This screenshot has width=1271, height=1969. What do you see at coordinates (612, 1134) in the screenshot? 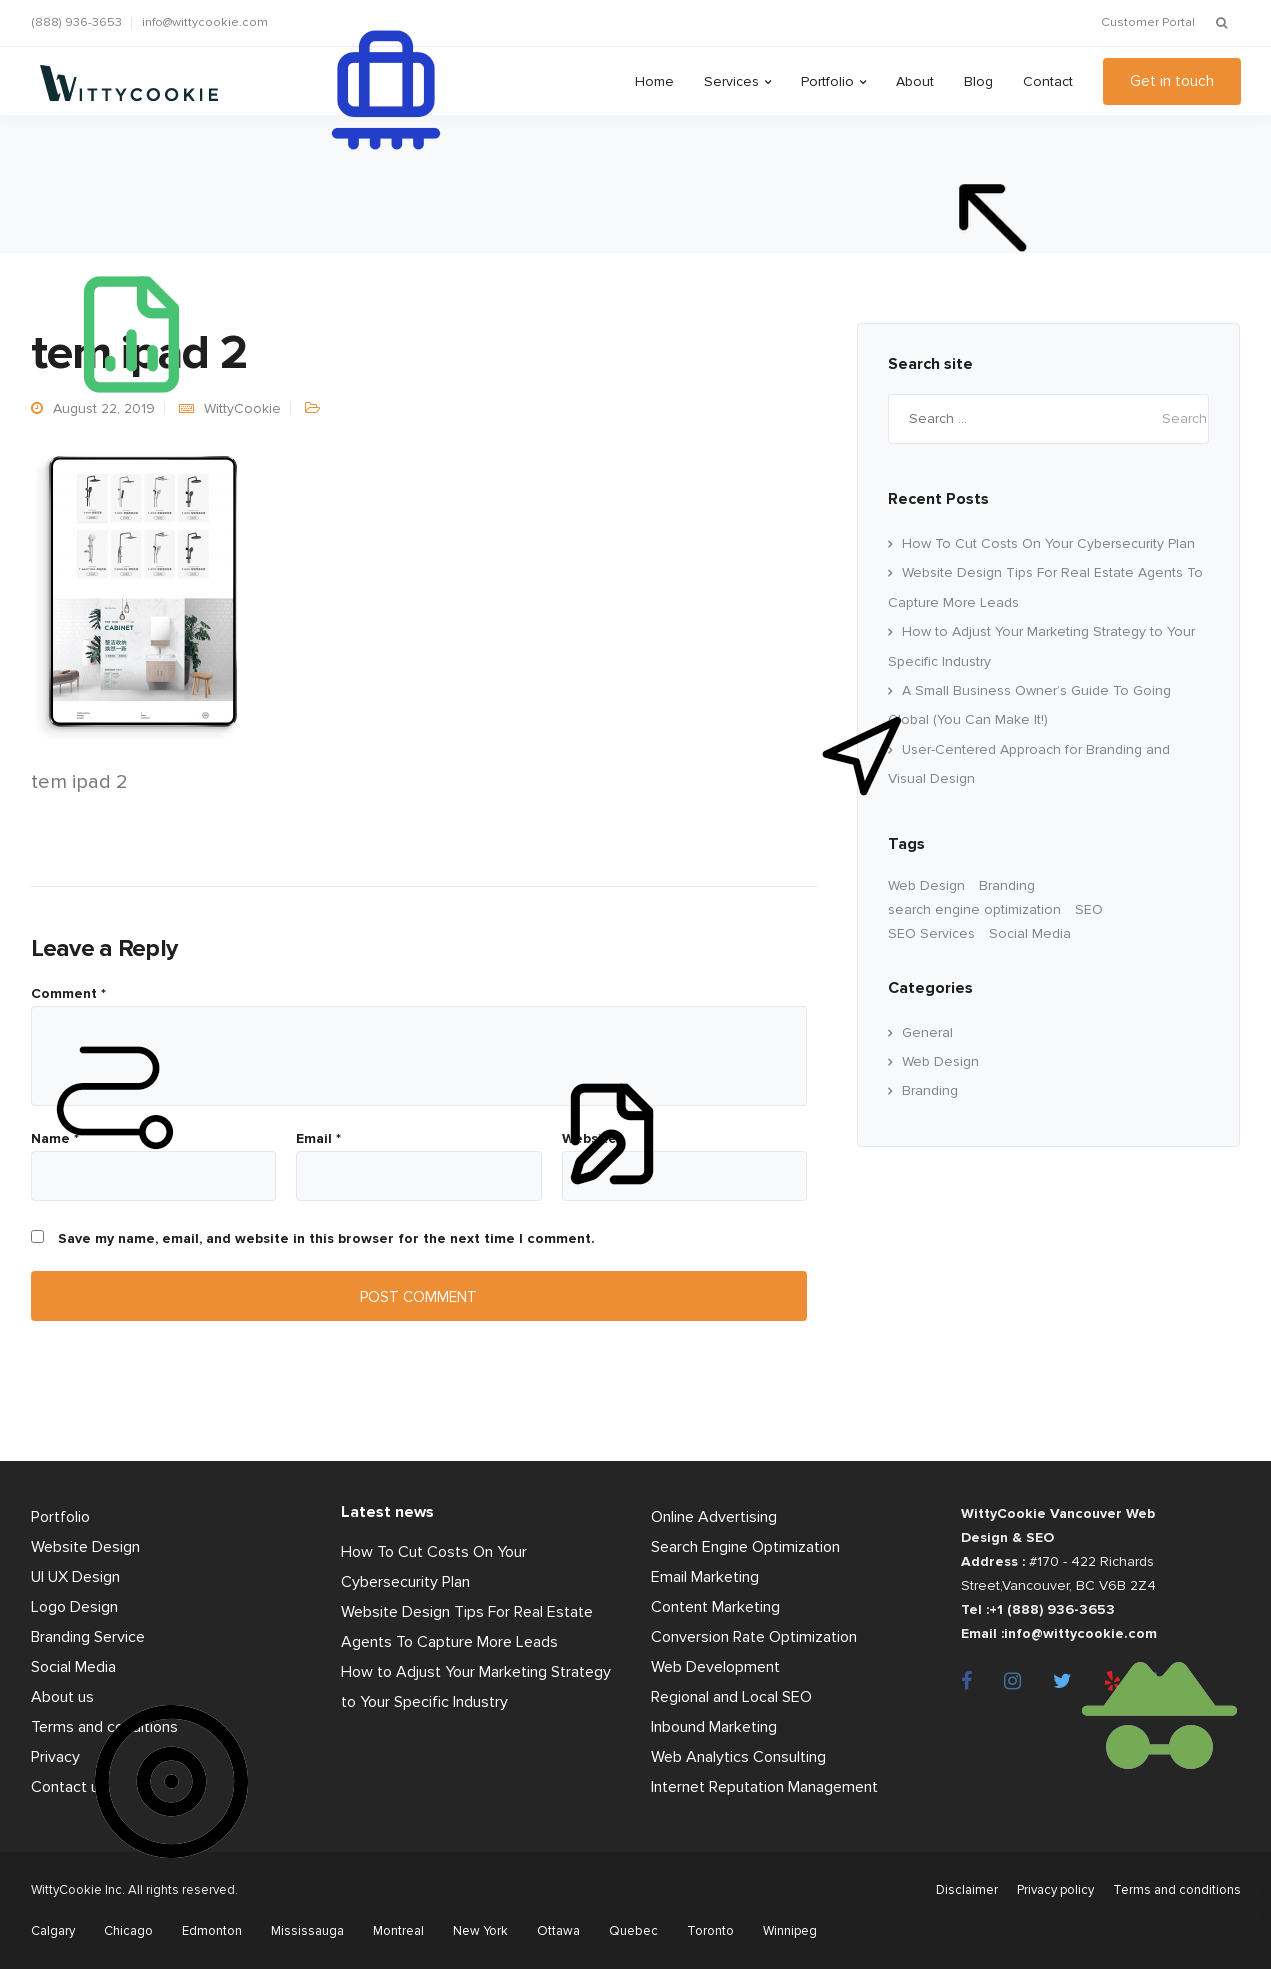
I see `edit this document` at bounding box center [612, 1134].